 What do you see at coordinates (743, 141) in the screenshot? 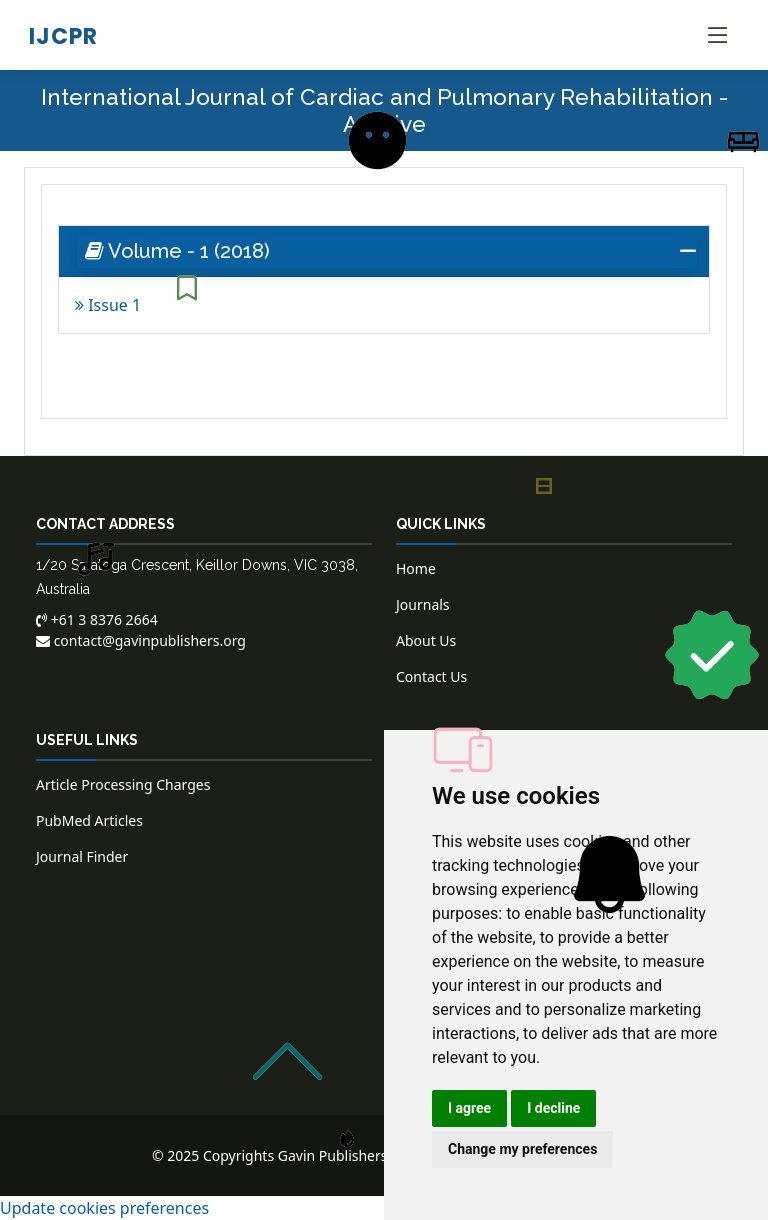
I see `browse furniture or home decor items` at bounding box center [743, 141].